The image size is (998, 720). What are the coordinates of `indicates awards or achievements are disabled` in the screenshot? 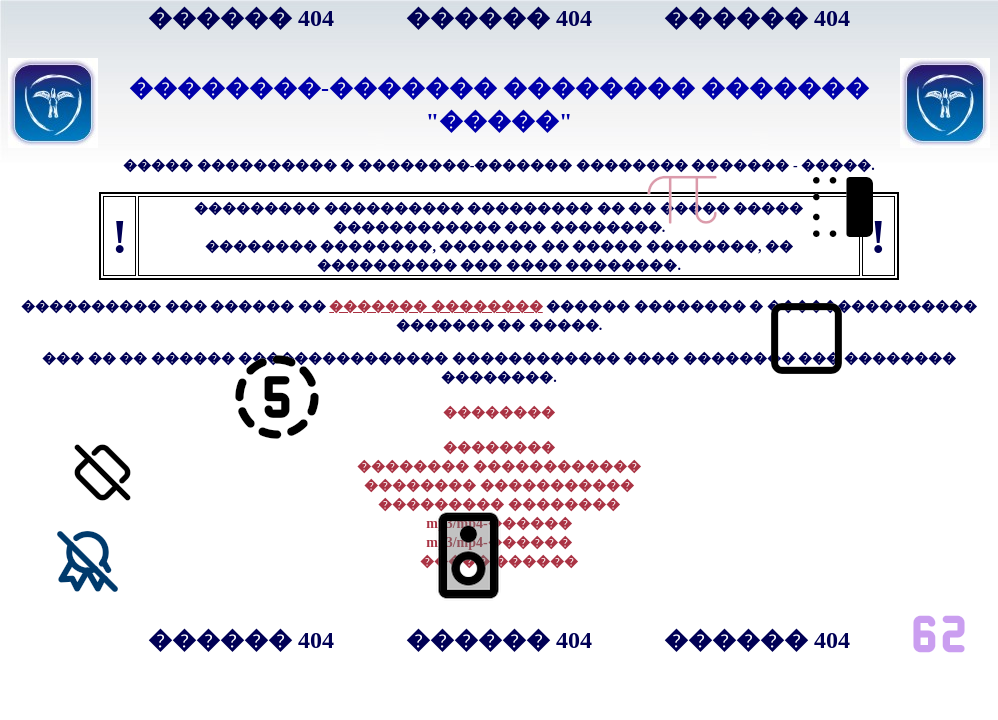 It's located at (87, 561).